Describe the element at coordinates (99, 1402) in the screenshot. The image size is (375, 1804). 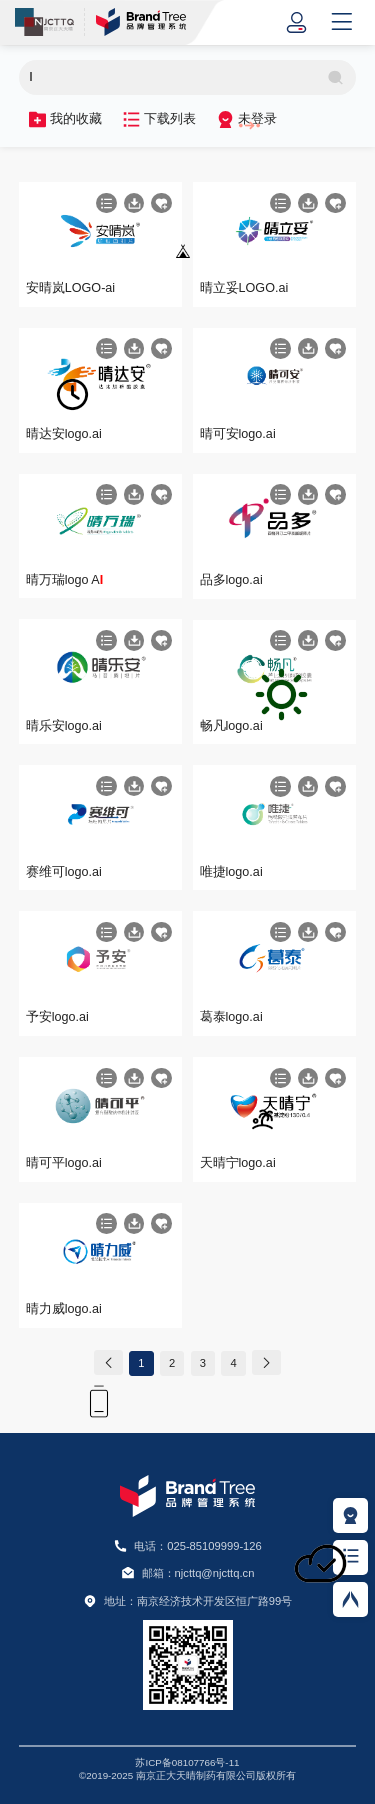
I see `indicates low battery status` at that location.